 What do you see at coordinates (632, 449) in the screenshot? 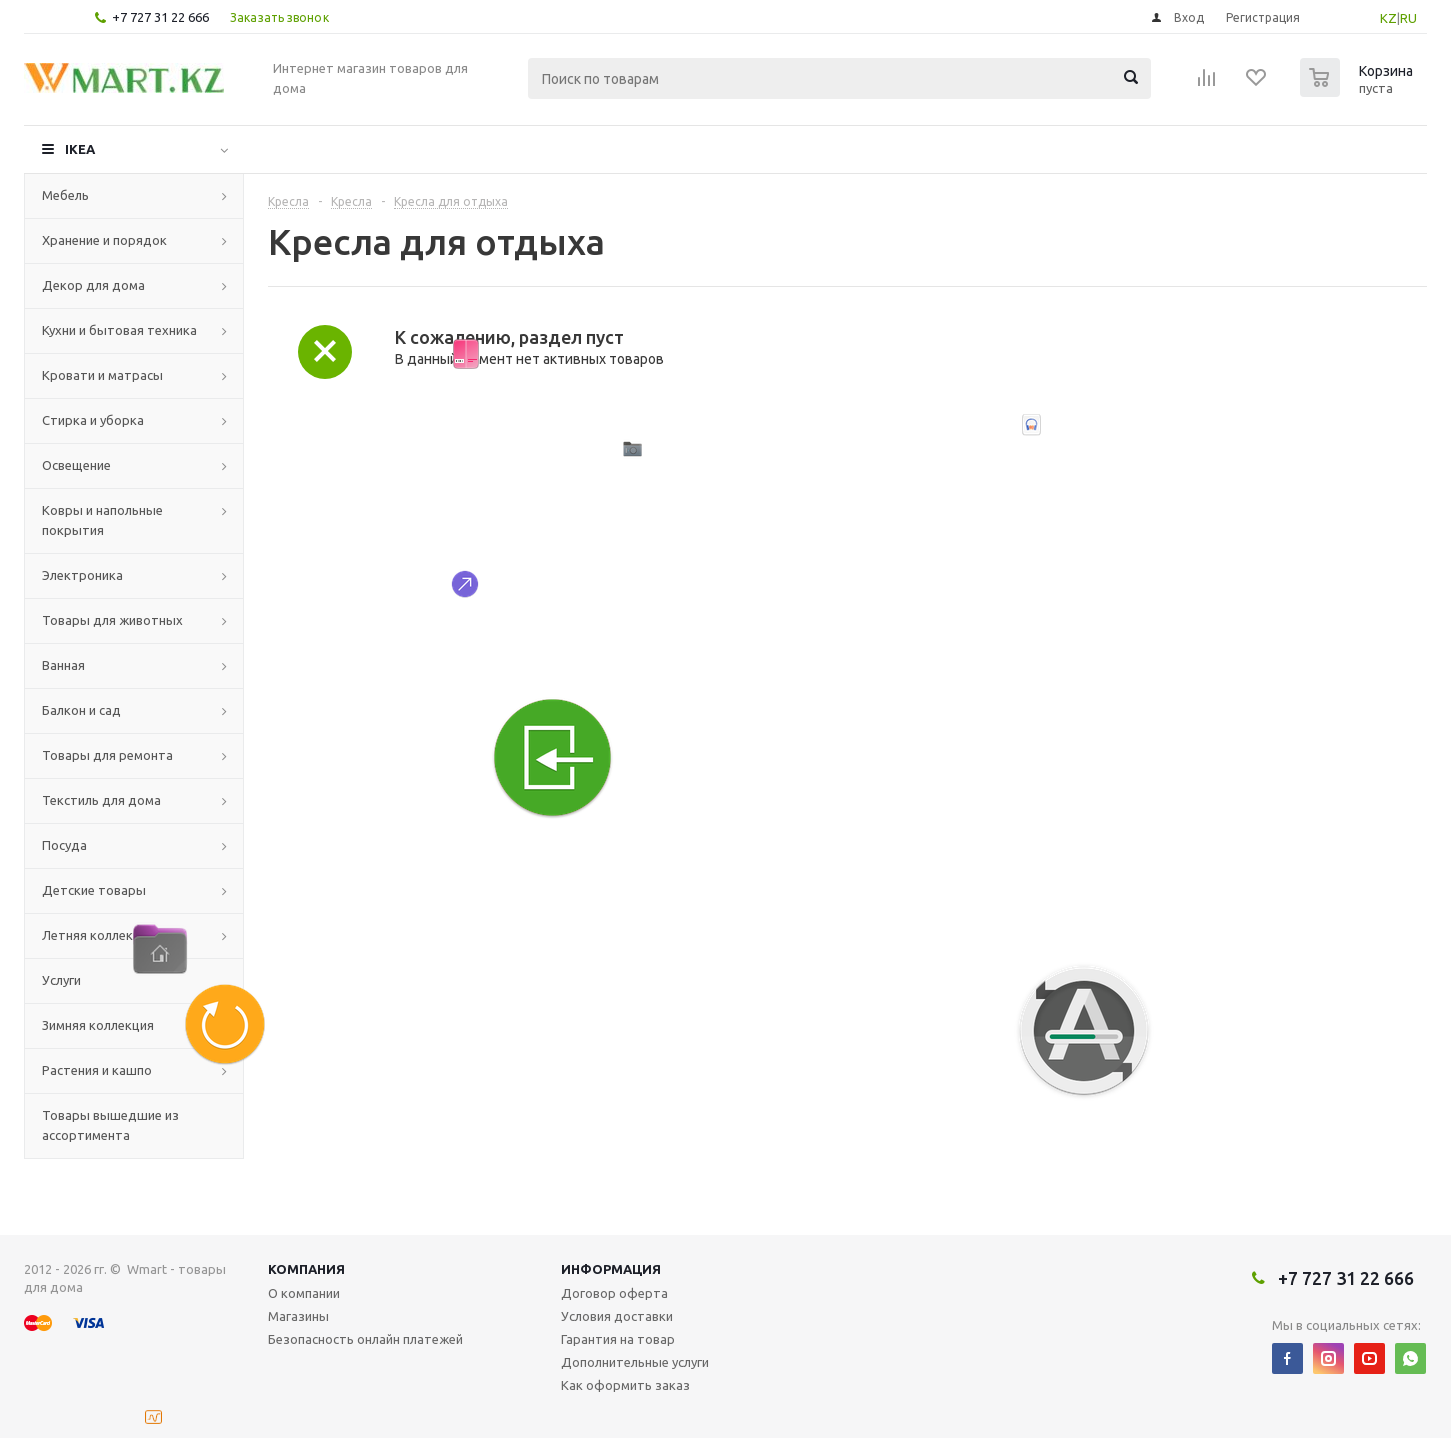
I see `access secured or locked files` at bounding box center [632, 449].